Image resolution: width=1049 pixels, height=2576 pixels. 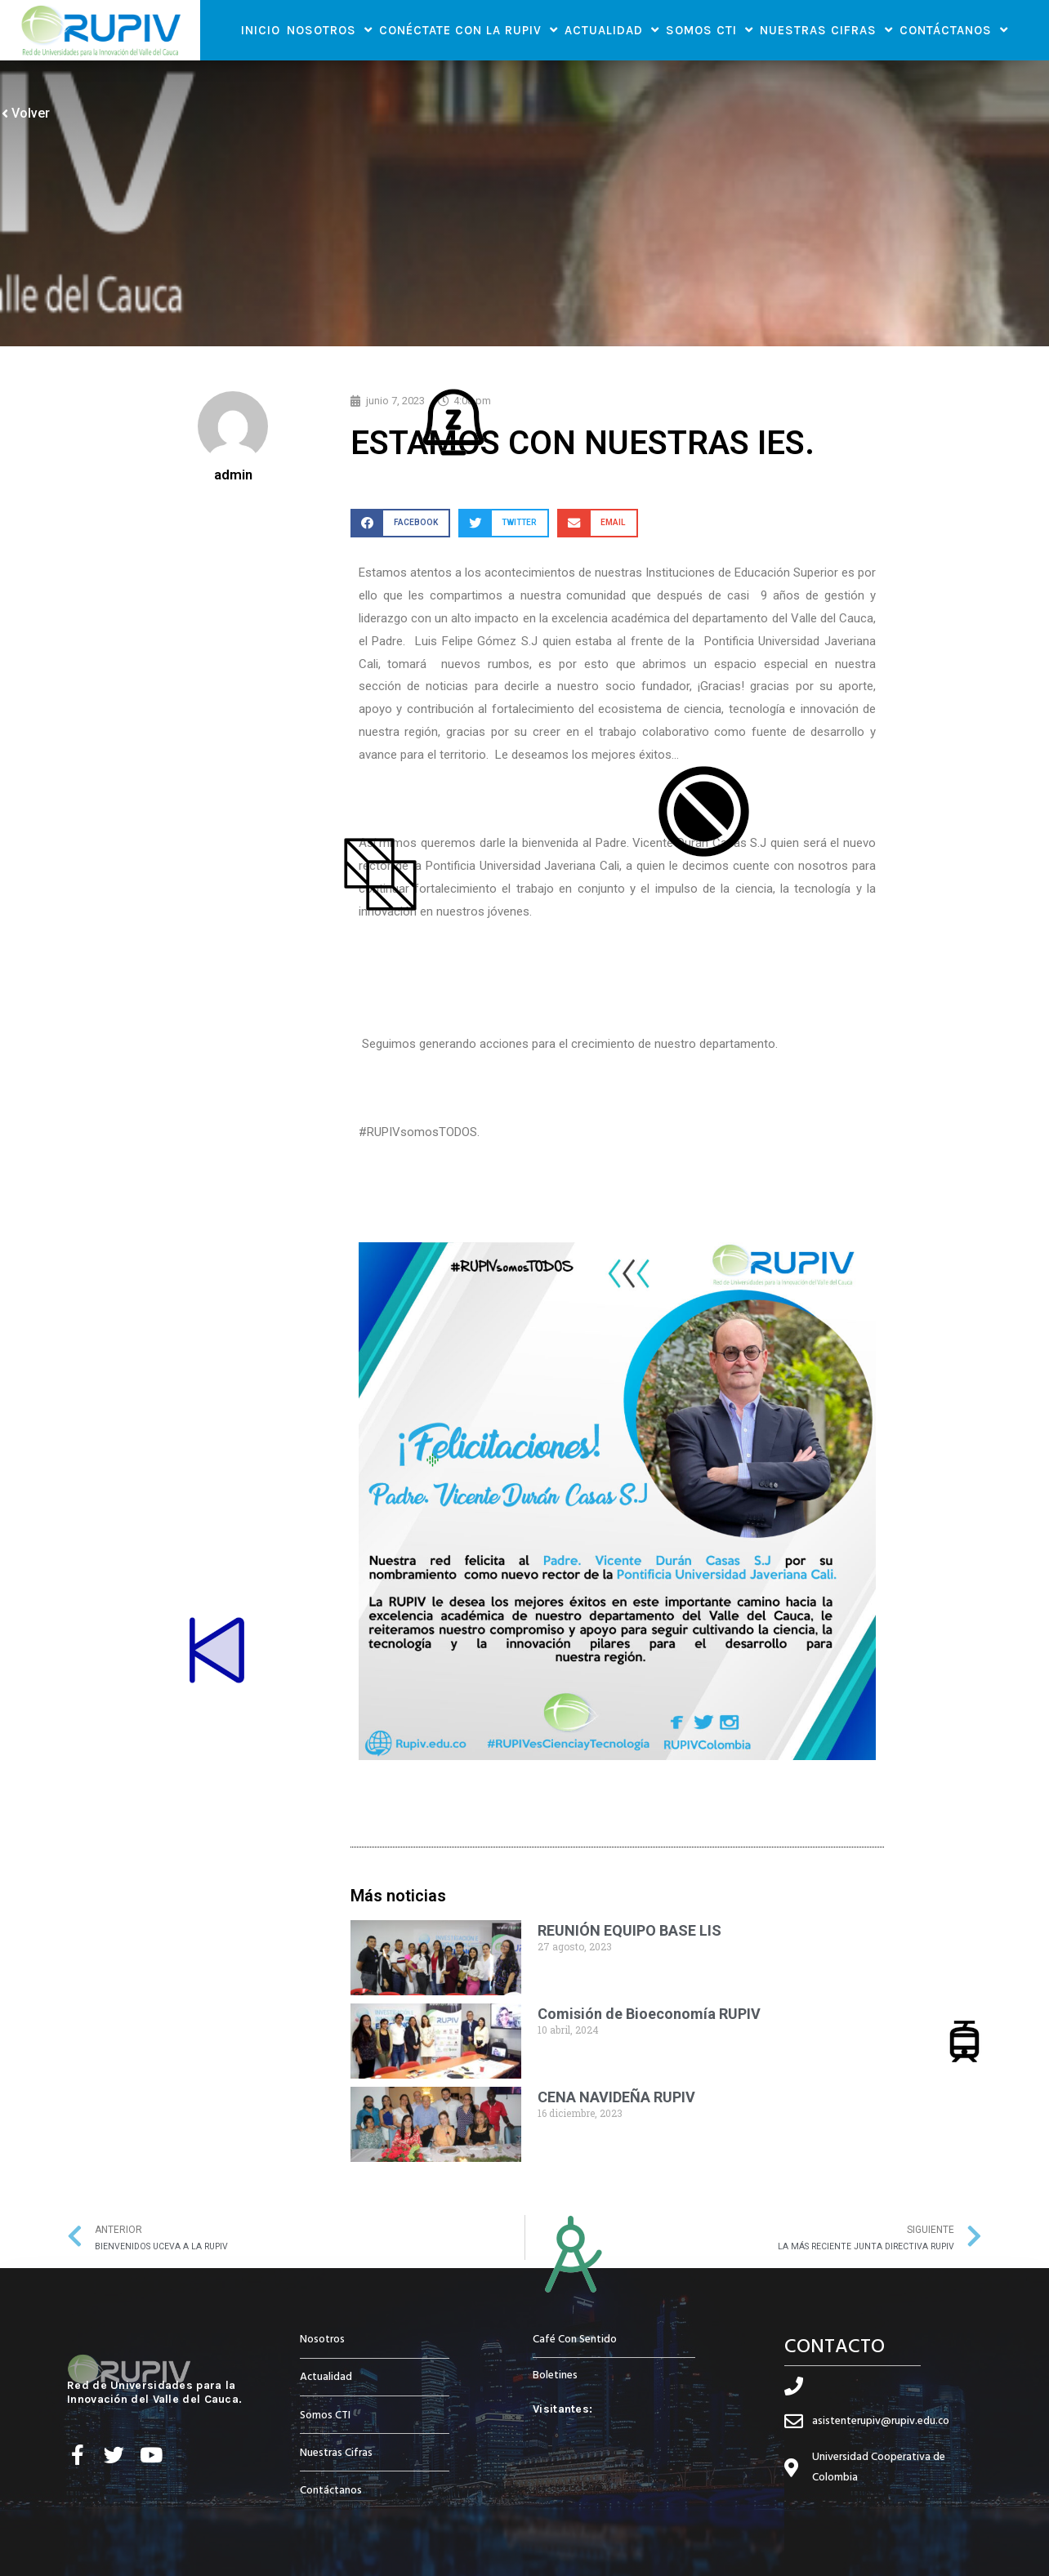 I want to click on exclude overlapping areas in shape editing, so click(x=380, y=874).